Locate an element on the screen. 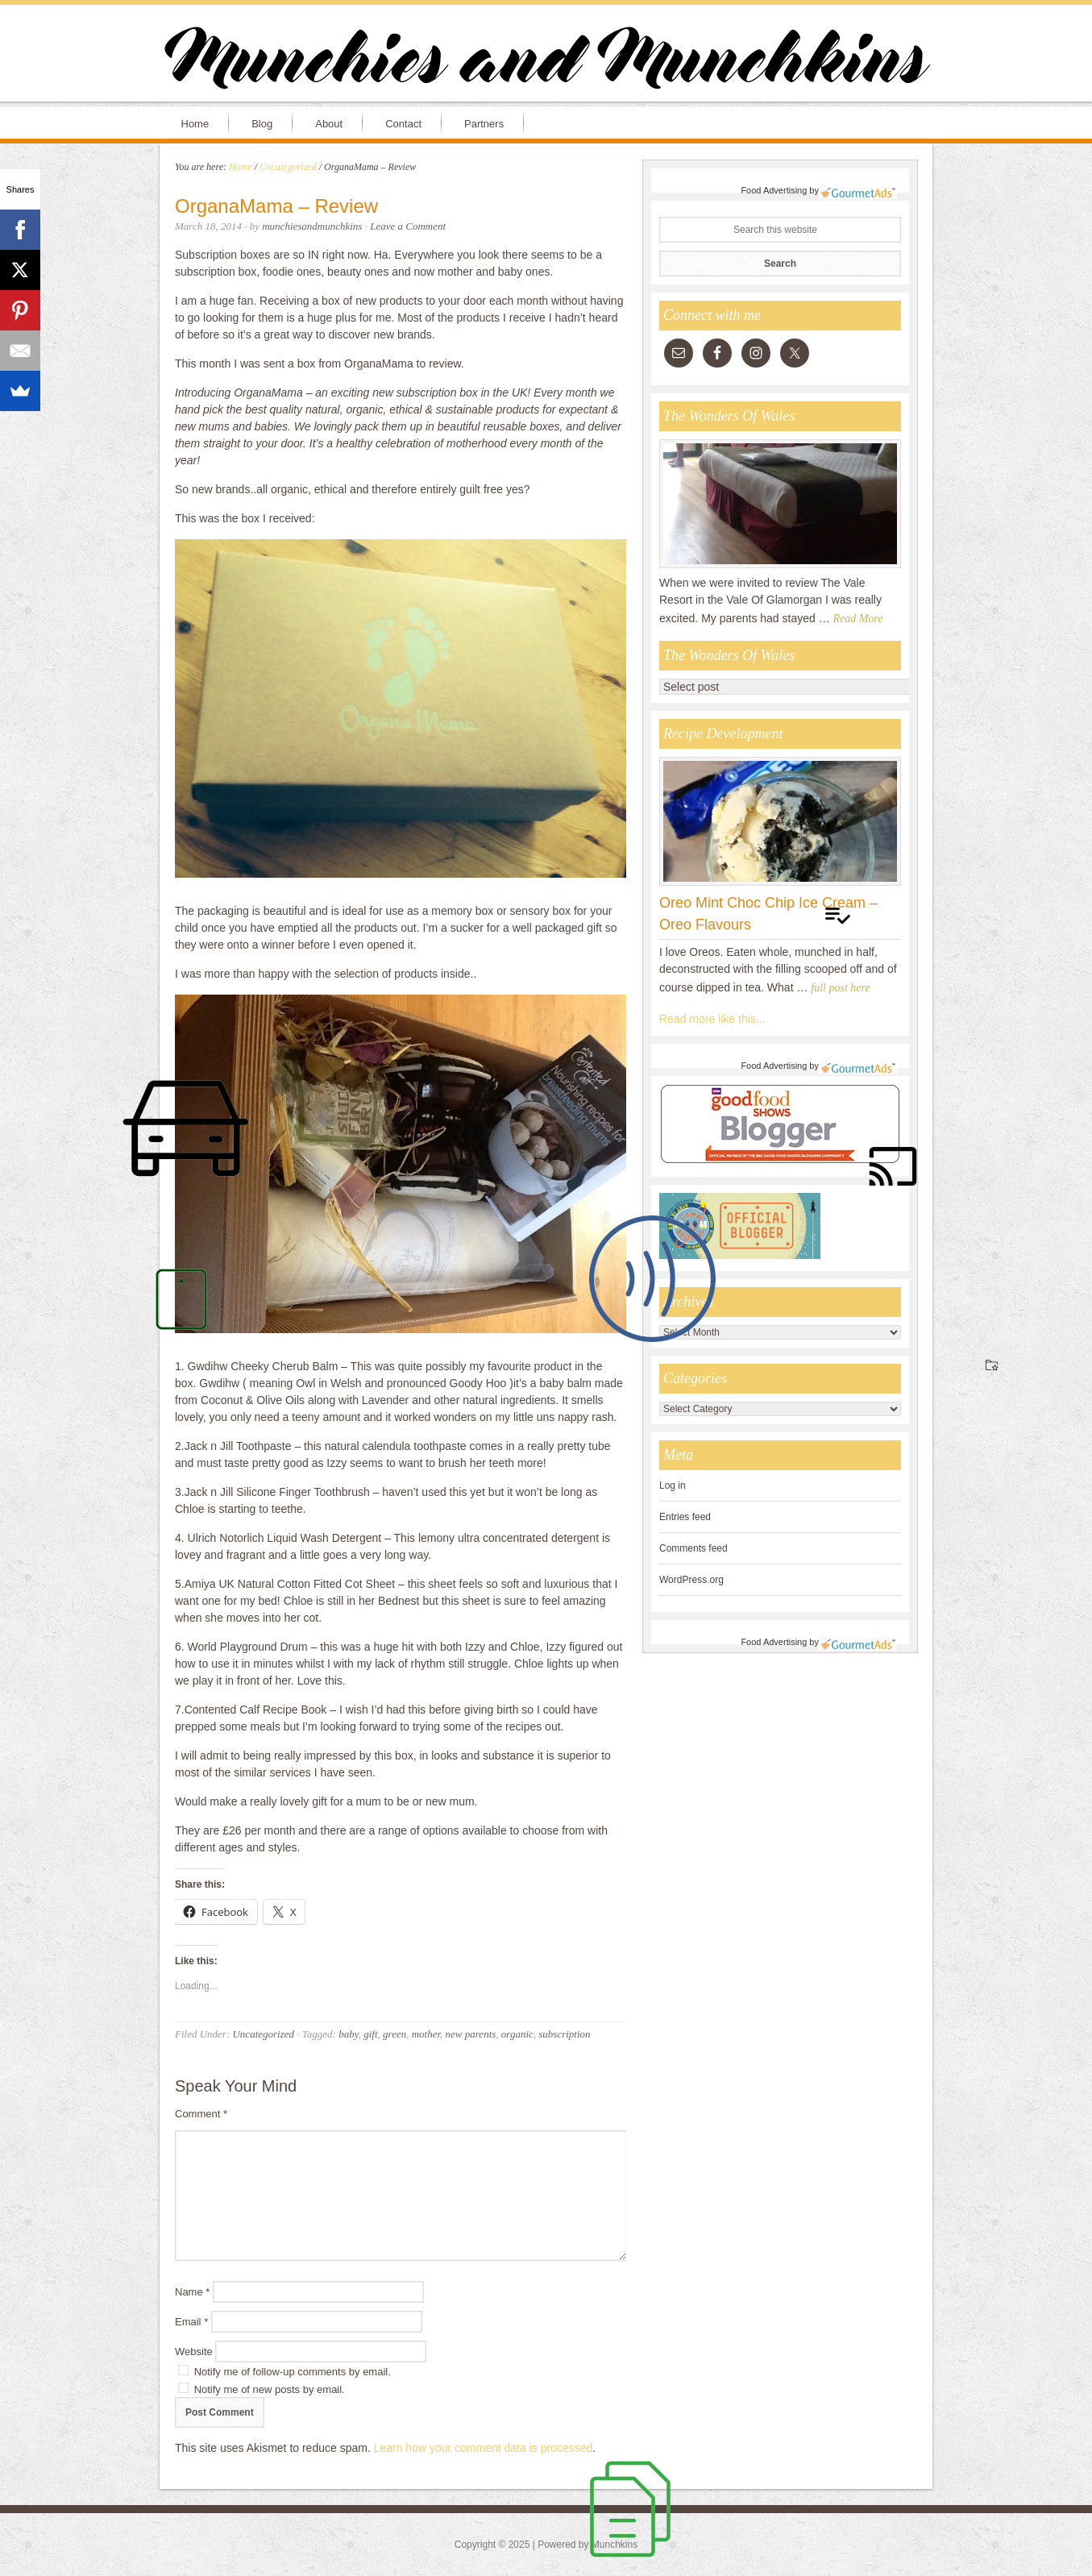  access your starred or favorite files is located at coordinates (991, 1365).